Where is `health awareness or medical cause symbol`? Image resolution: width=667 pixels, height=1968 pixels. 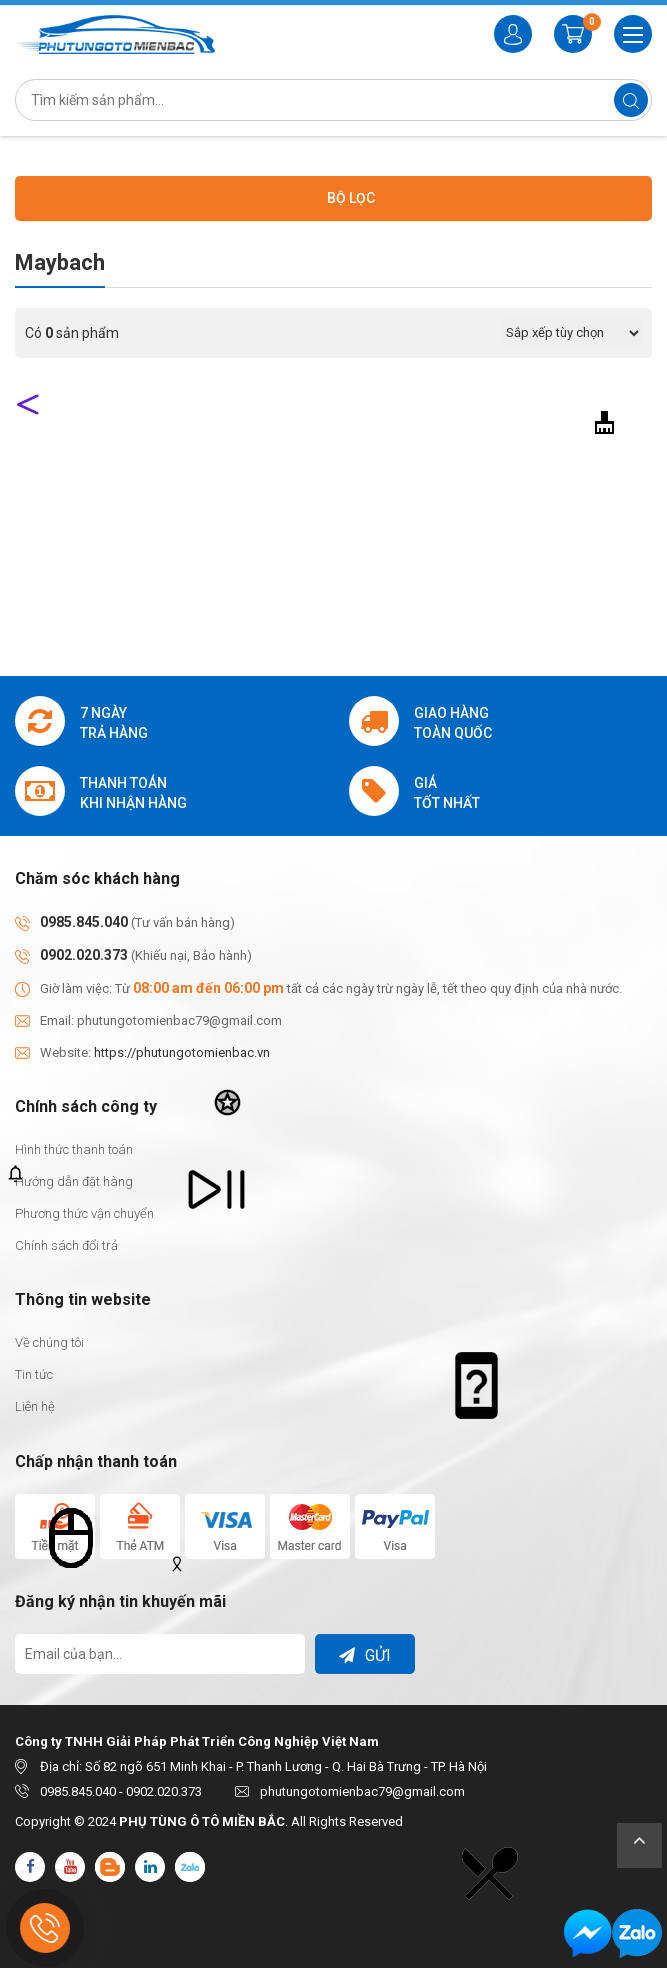
health awareness or medical cause symbol is located at coordinates (177, 1564).